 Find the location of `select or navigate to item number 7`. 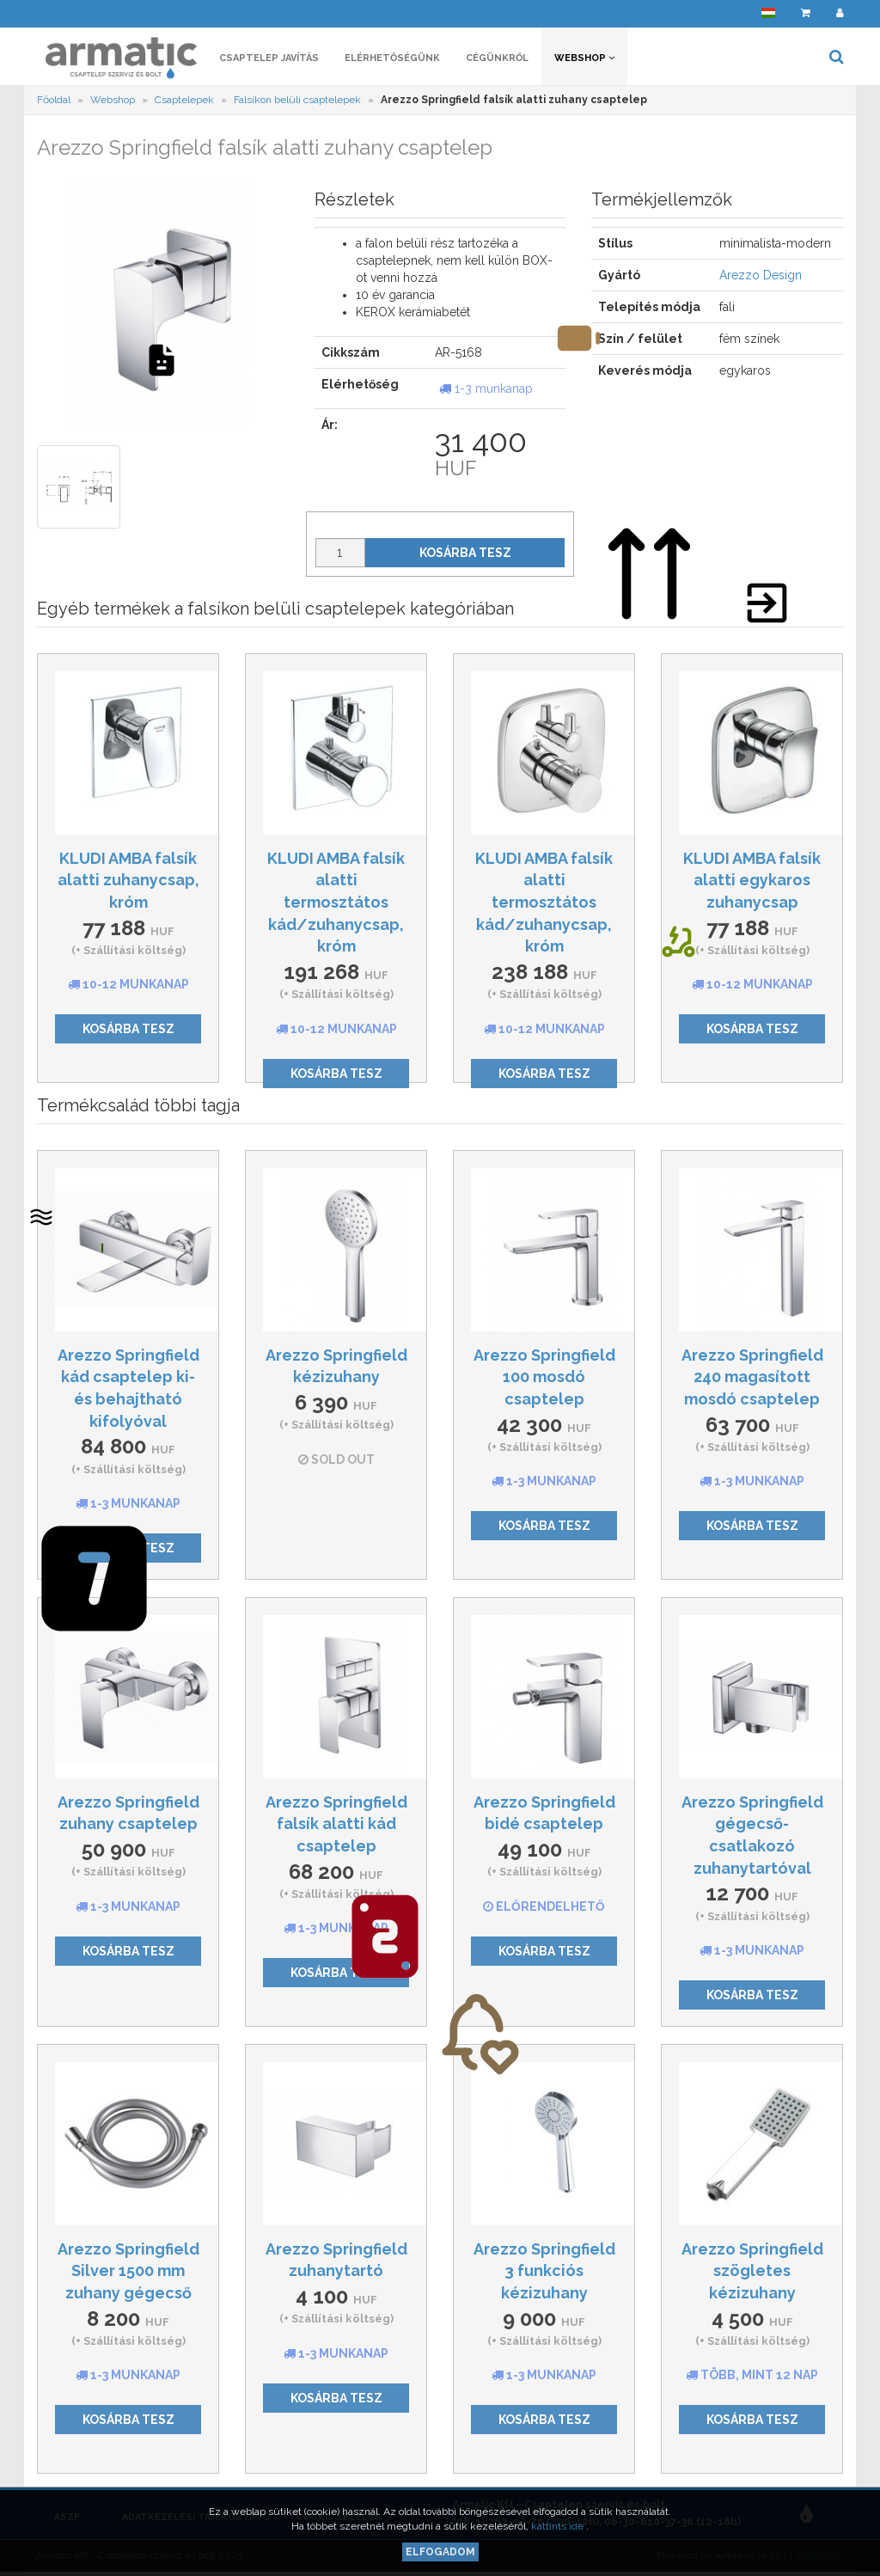

select or navigate to item number 7 is located at coordinates (94, 1578).